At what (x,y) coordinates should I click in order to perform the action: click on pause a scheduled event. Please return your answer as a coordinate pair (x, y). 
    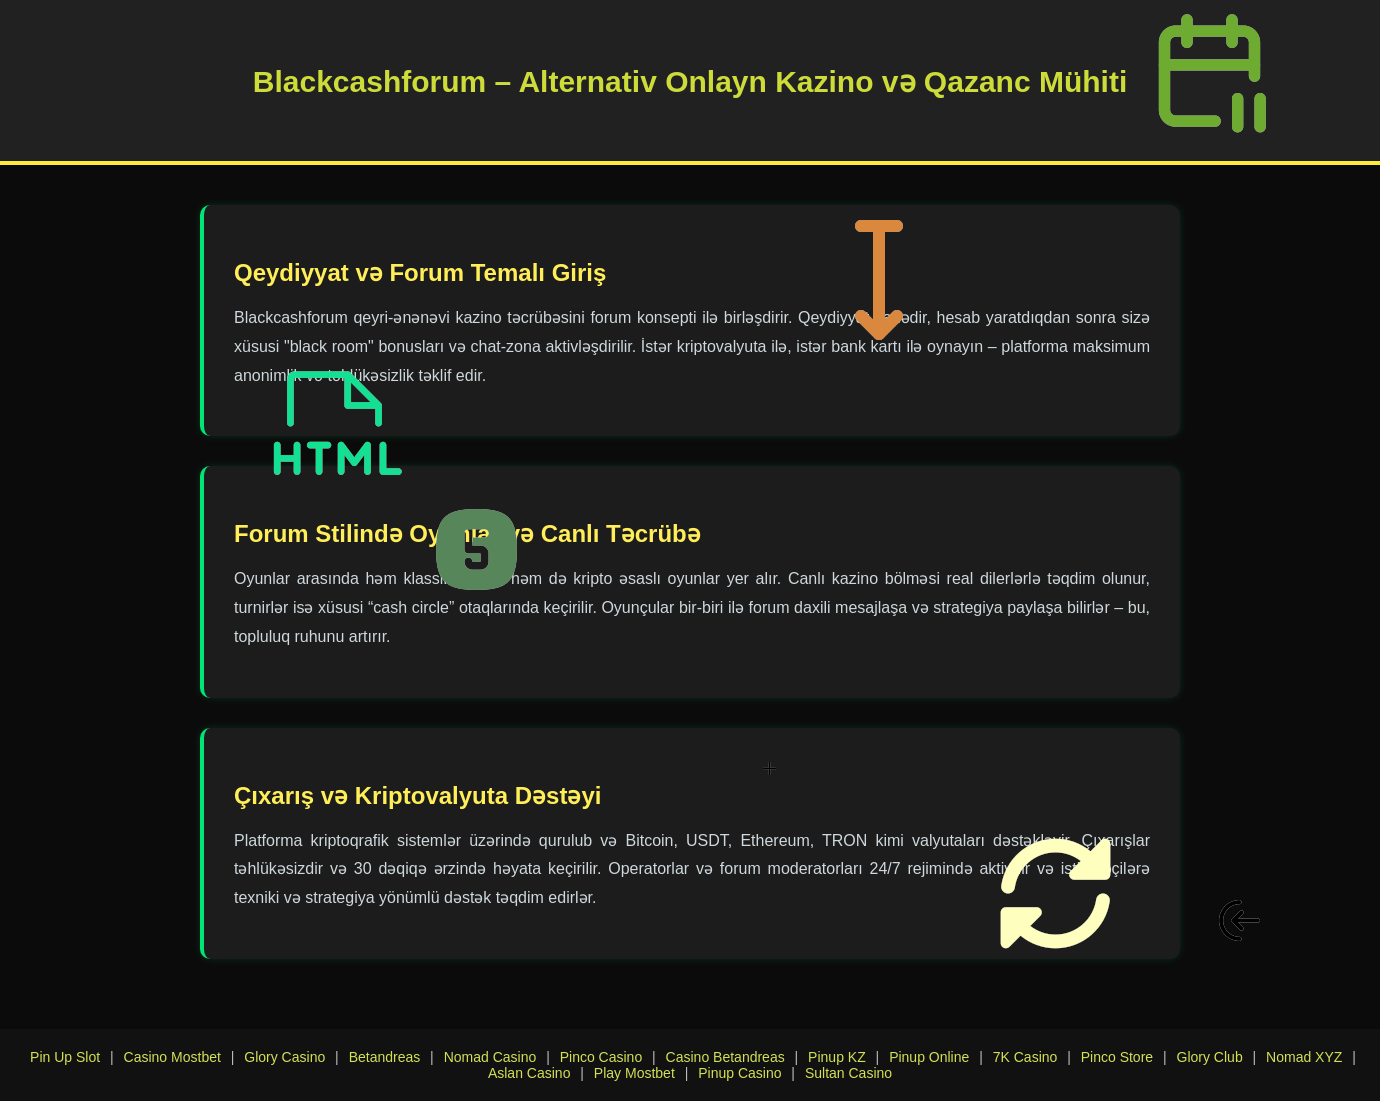
    Looking at the image, I should click on (1209, 70).